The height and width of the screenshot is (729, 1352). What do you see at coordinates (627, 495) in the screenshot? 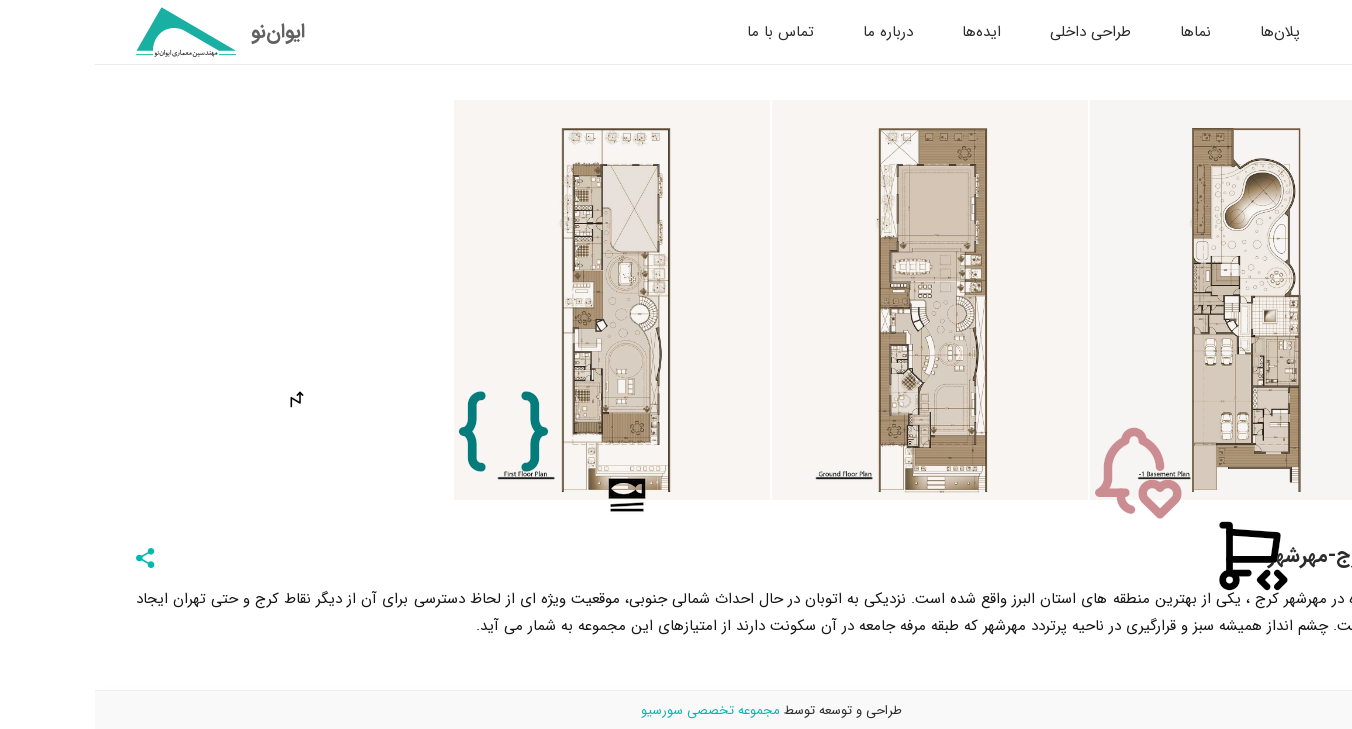
I see `view set meal or food combo options` at bounding box center [627, 495].